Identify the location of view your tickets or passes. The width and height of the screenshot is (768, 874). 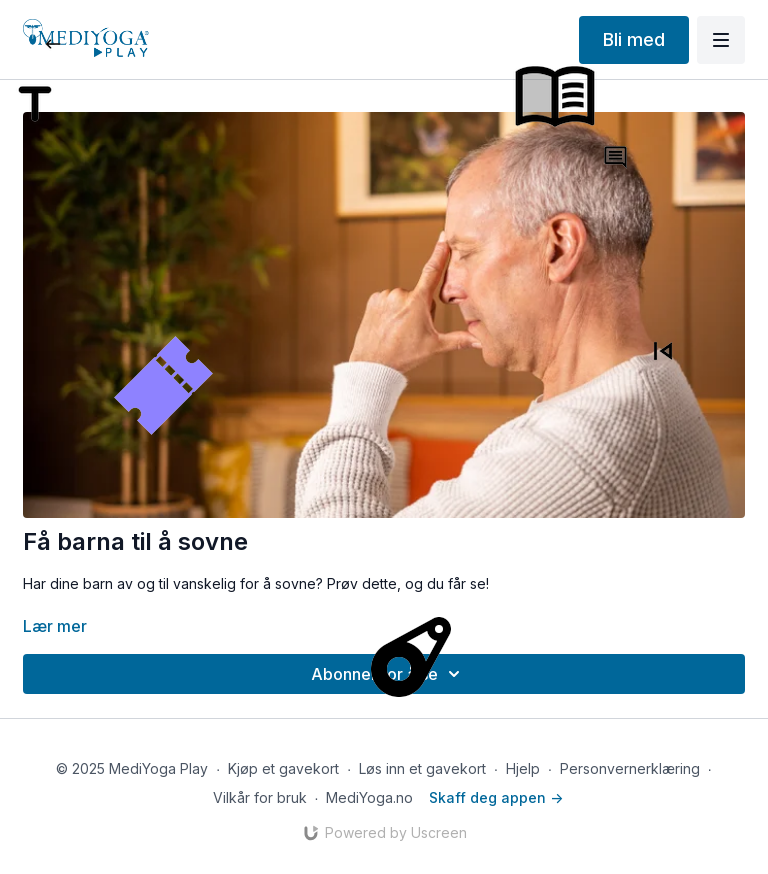
(163, 385).